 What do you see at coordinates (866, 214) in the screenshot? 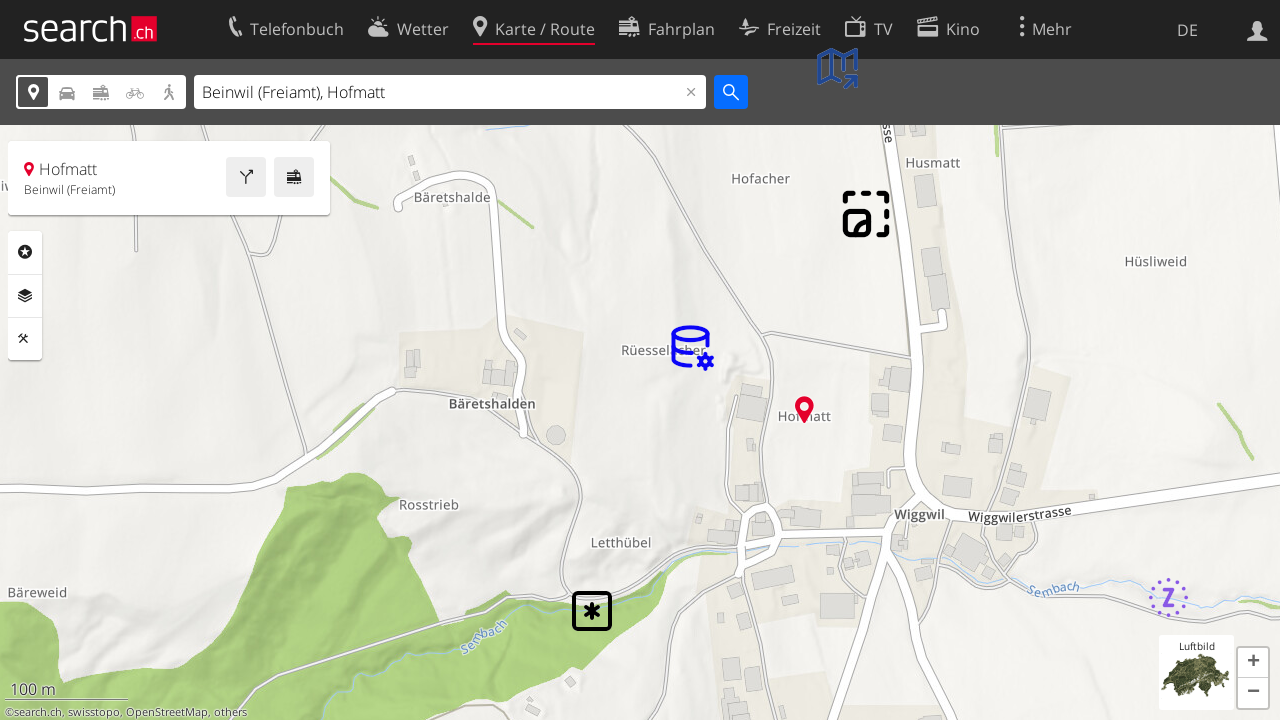
I see `enable picture-in-picture mode for an image` at bounding box center [866, 214].